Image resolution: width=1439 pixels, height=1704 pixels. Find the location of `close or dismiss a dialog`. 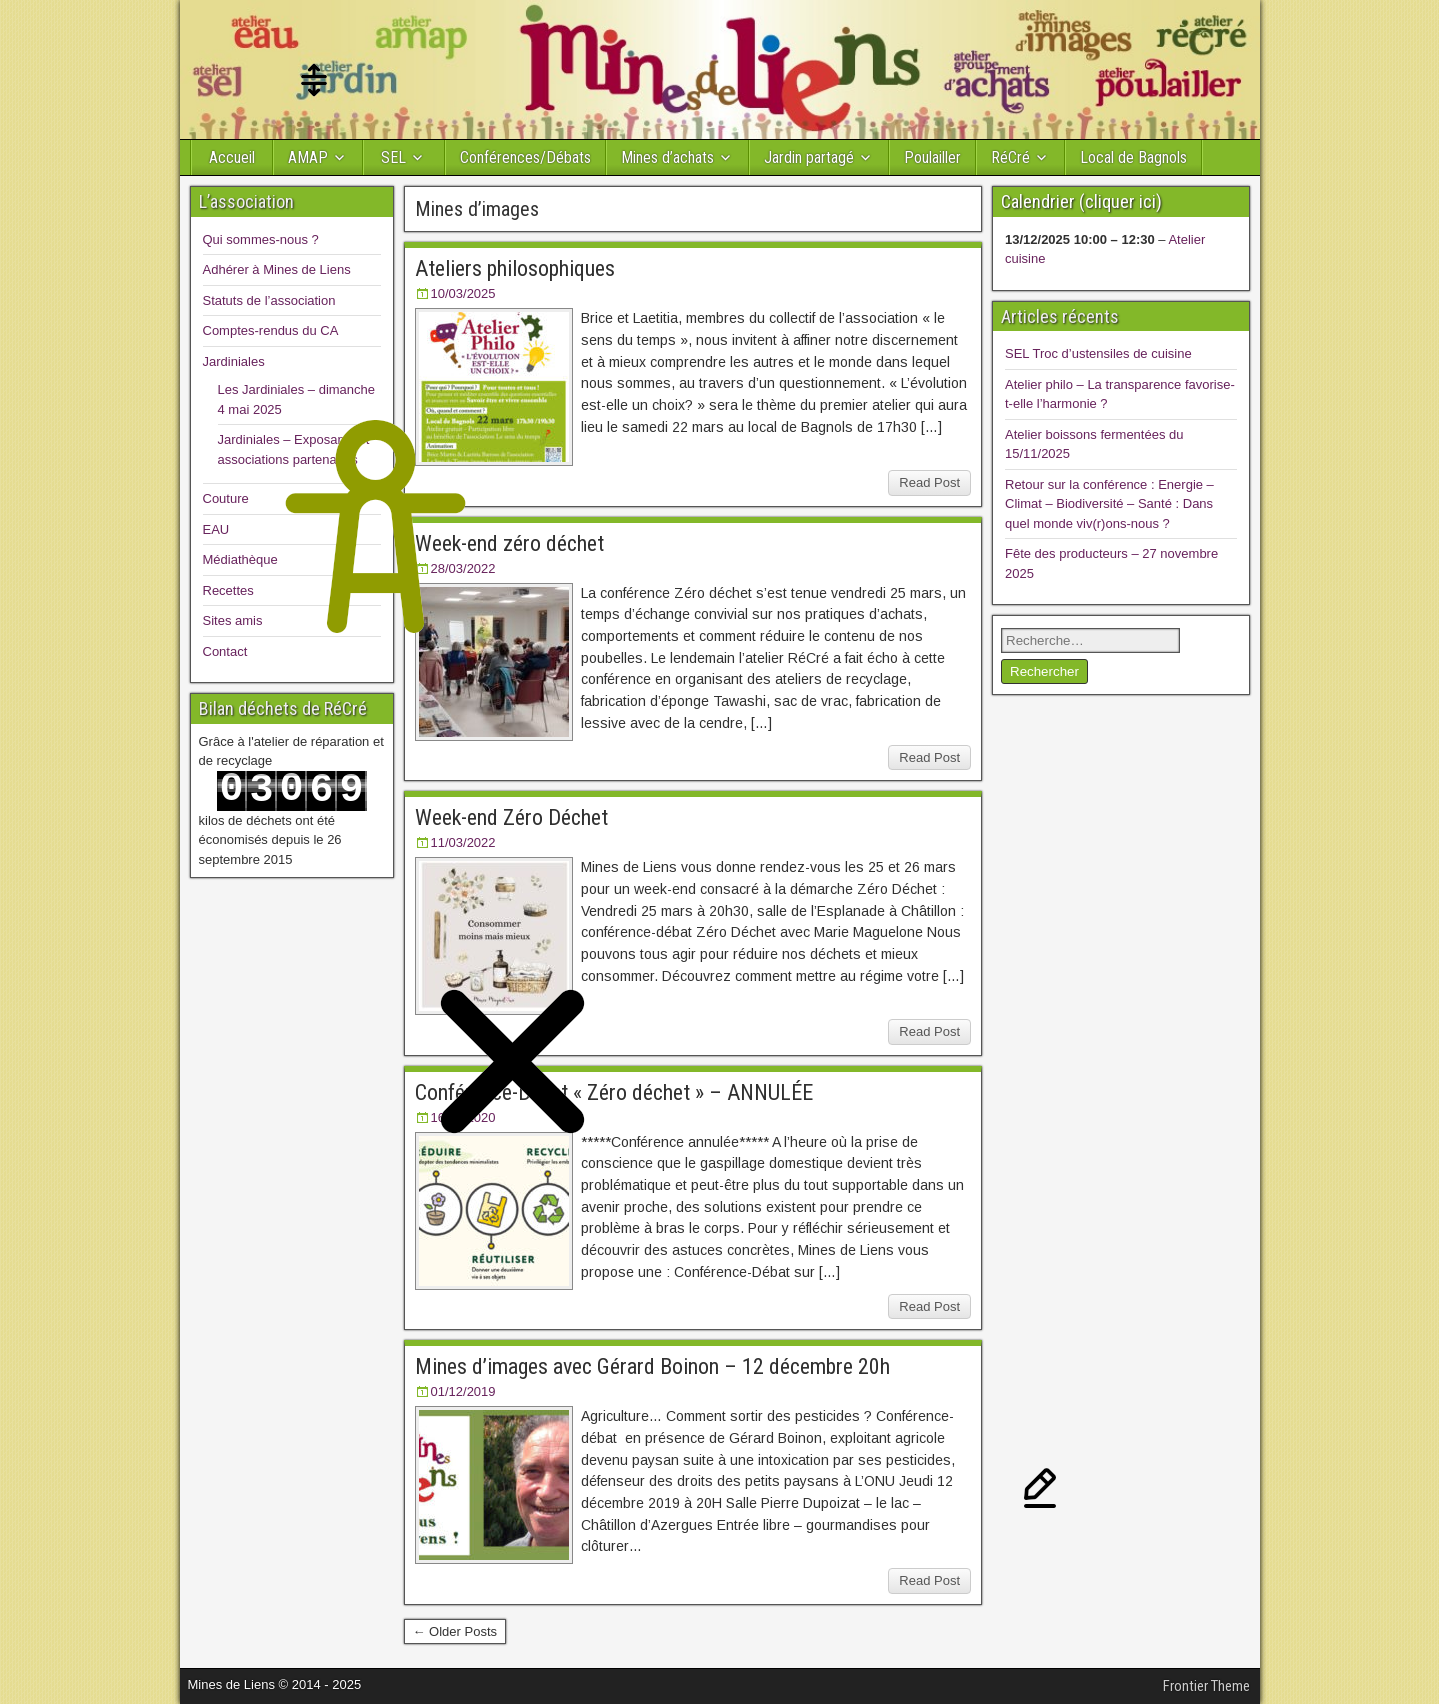

close or dismiss a dialog is located at coordinates (512, 1061).